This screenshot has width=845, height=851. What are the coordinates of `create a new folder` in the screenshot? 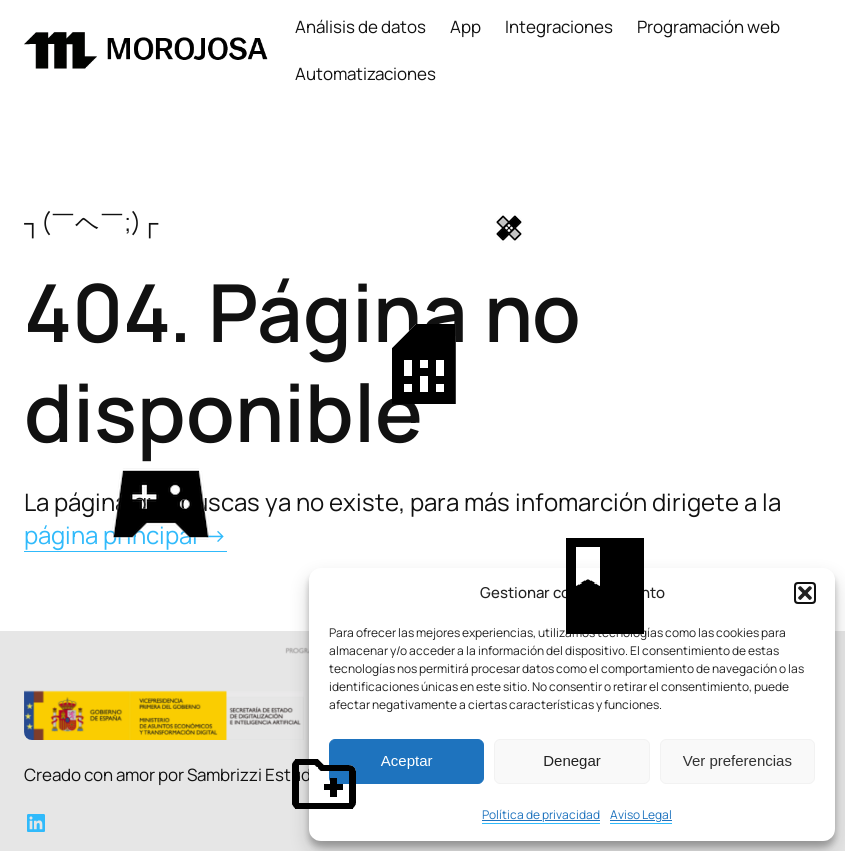 It's located at (324, 784).